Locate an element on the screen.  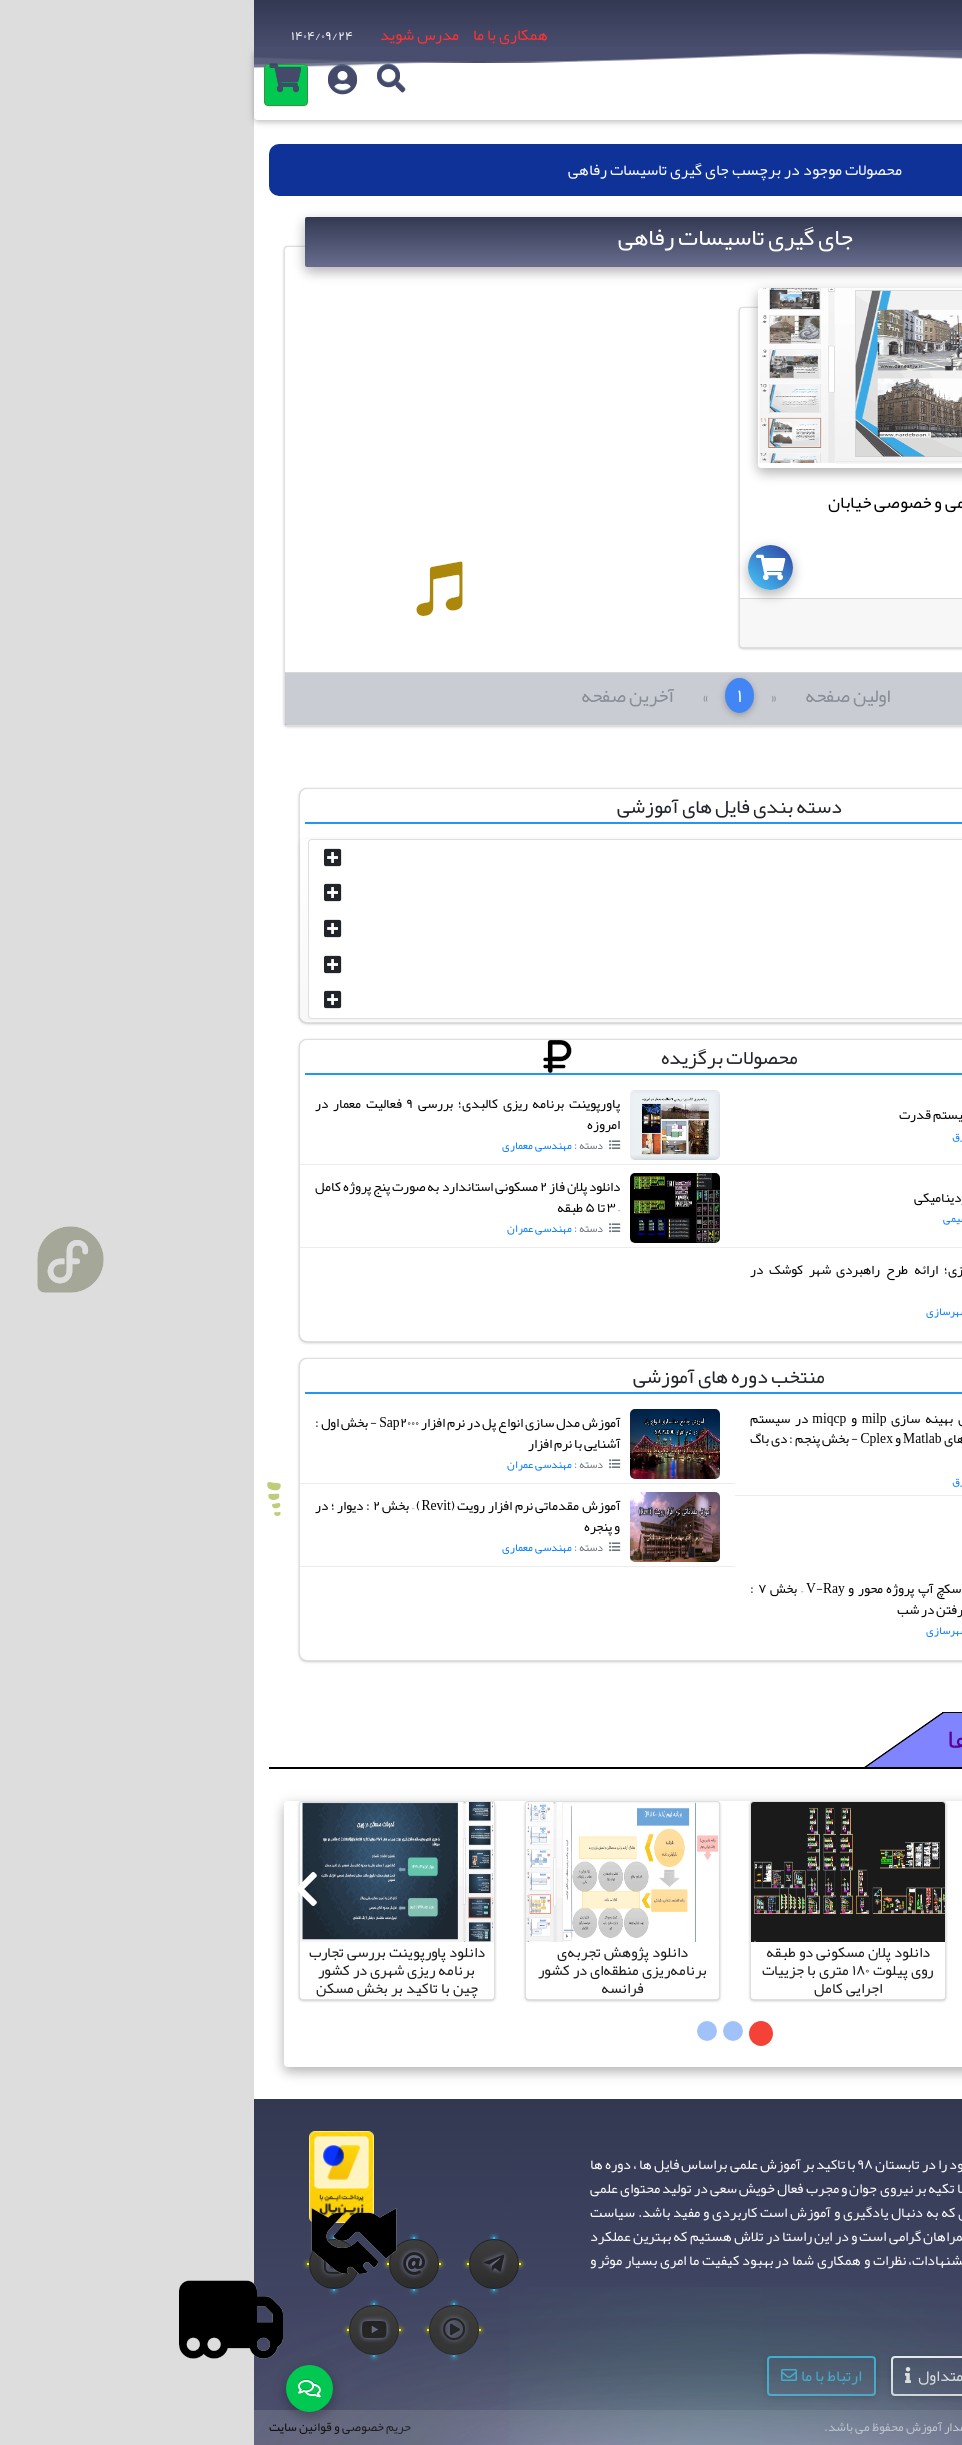
initiate a partnership or collaboration is located at coordinates (354, 2241).